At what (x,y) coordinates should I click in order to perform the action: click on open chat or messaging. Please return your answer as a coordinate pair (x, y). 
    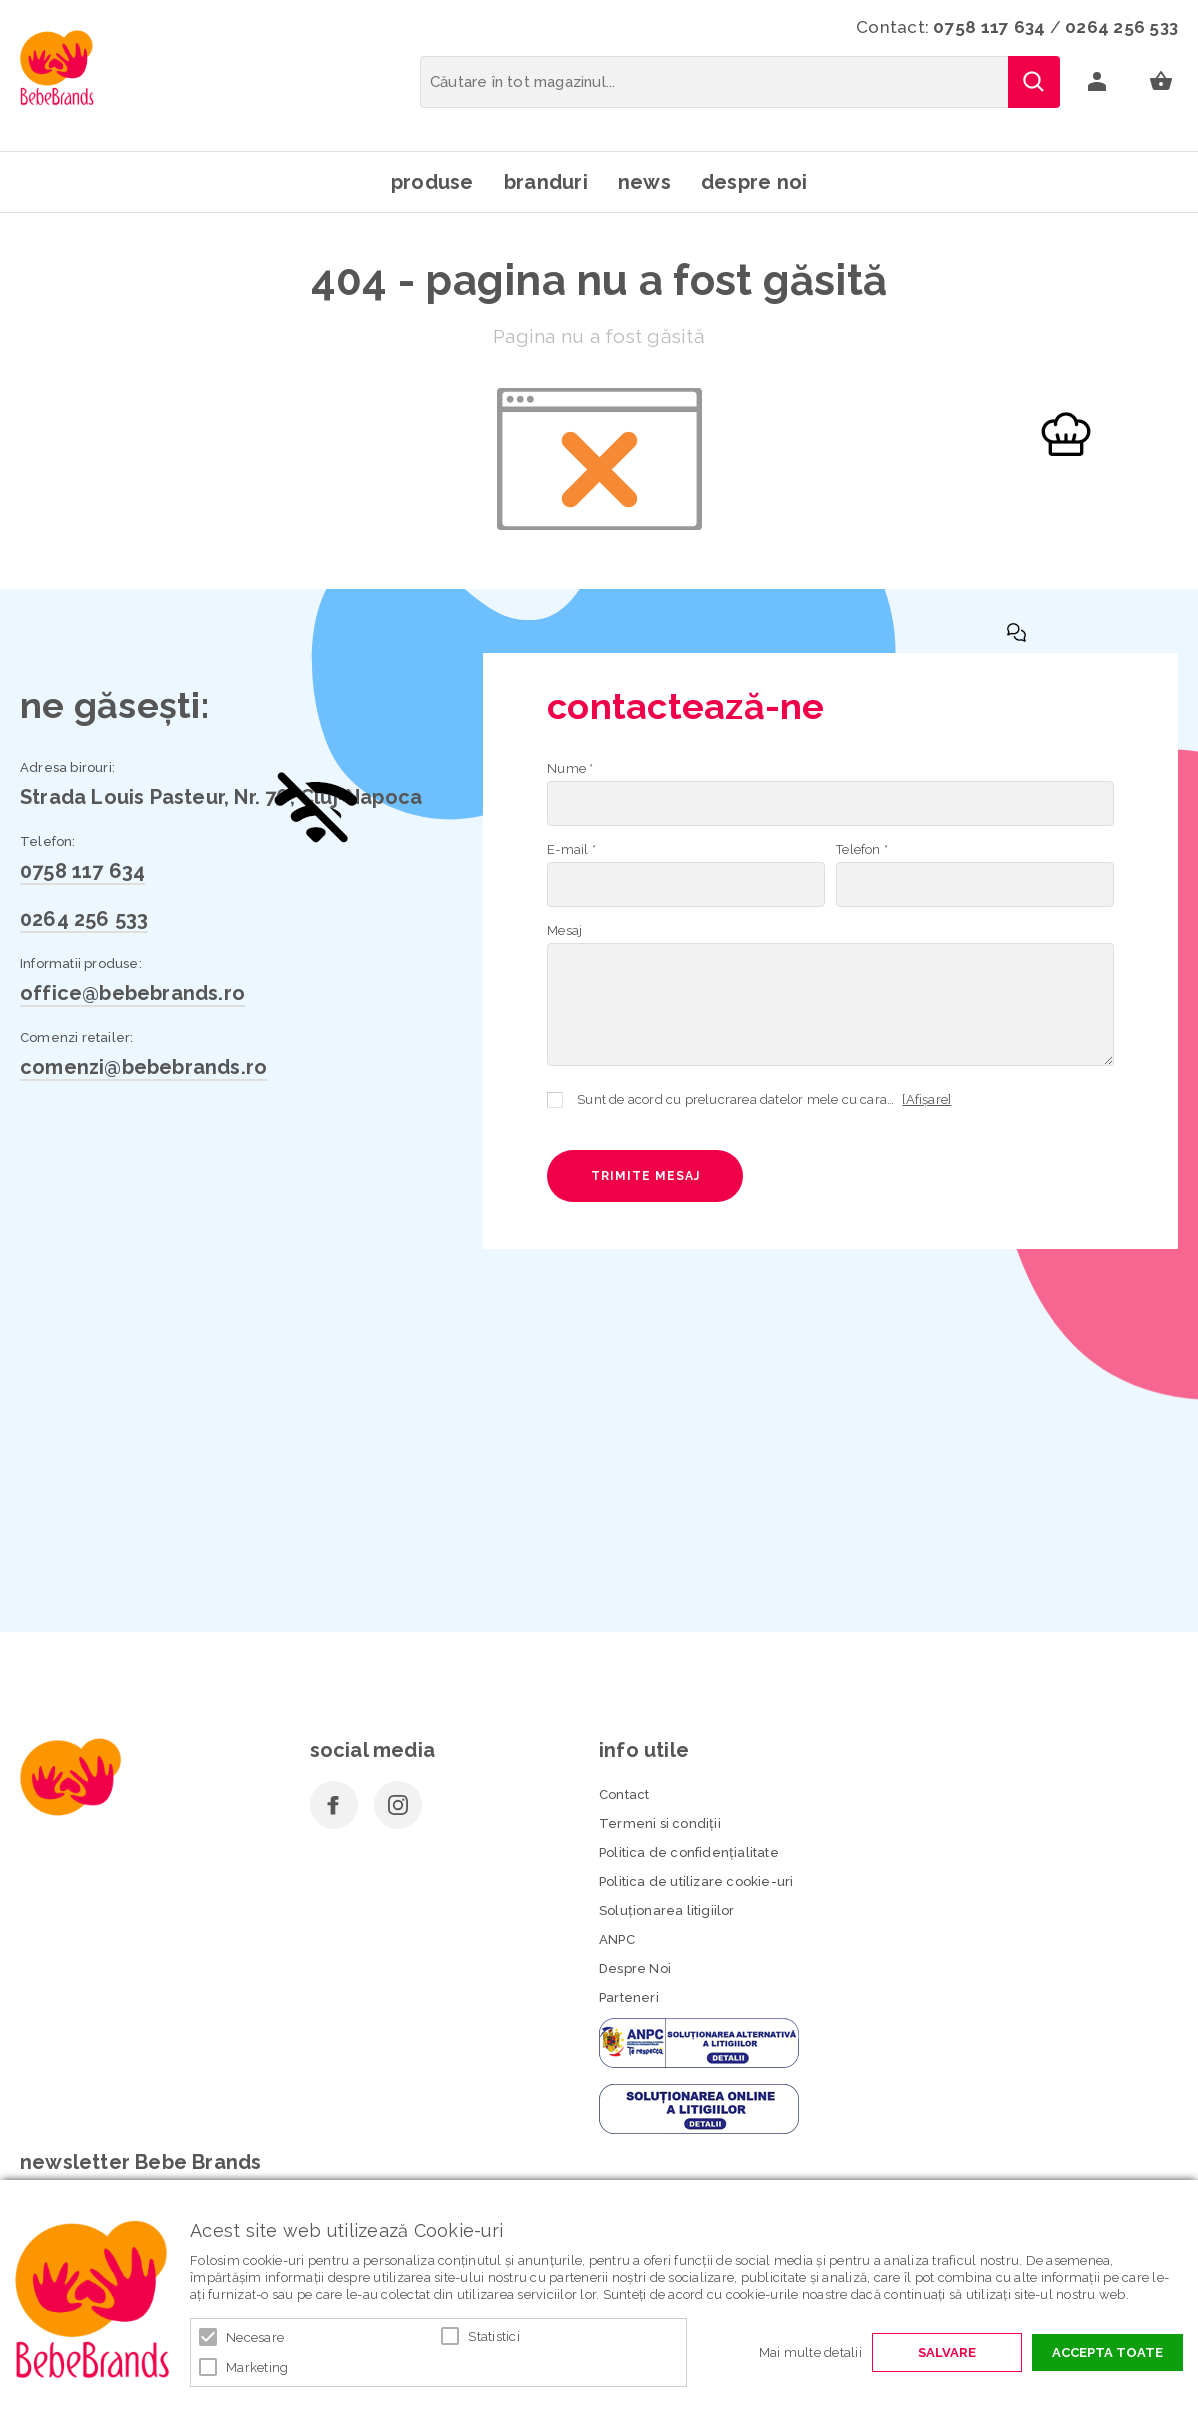
    Looking at the image, I should click on (1016, 632).